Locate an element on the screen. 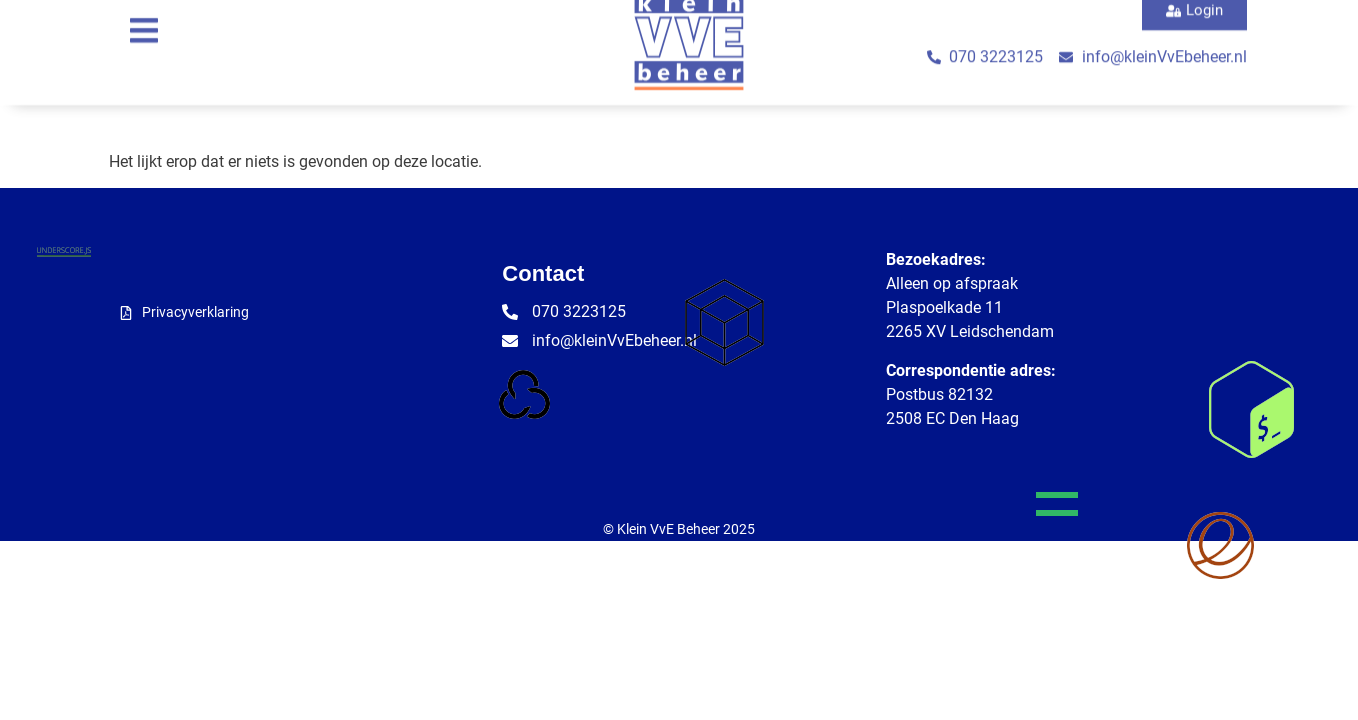 This screenshot has height=720, width=1358. elementary OS branding logo is located at coordinates (1220, 545).